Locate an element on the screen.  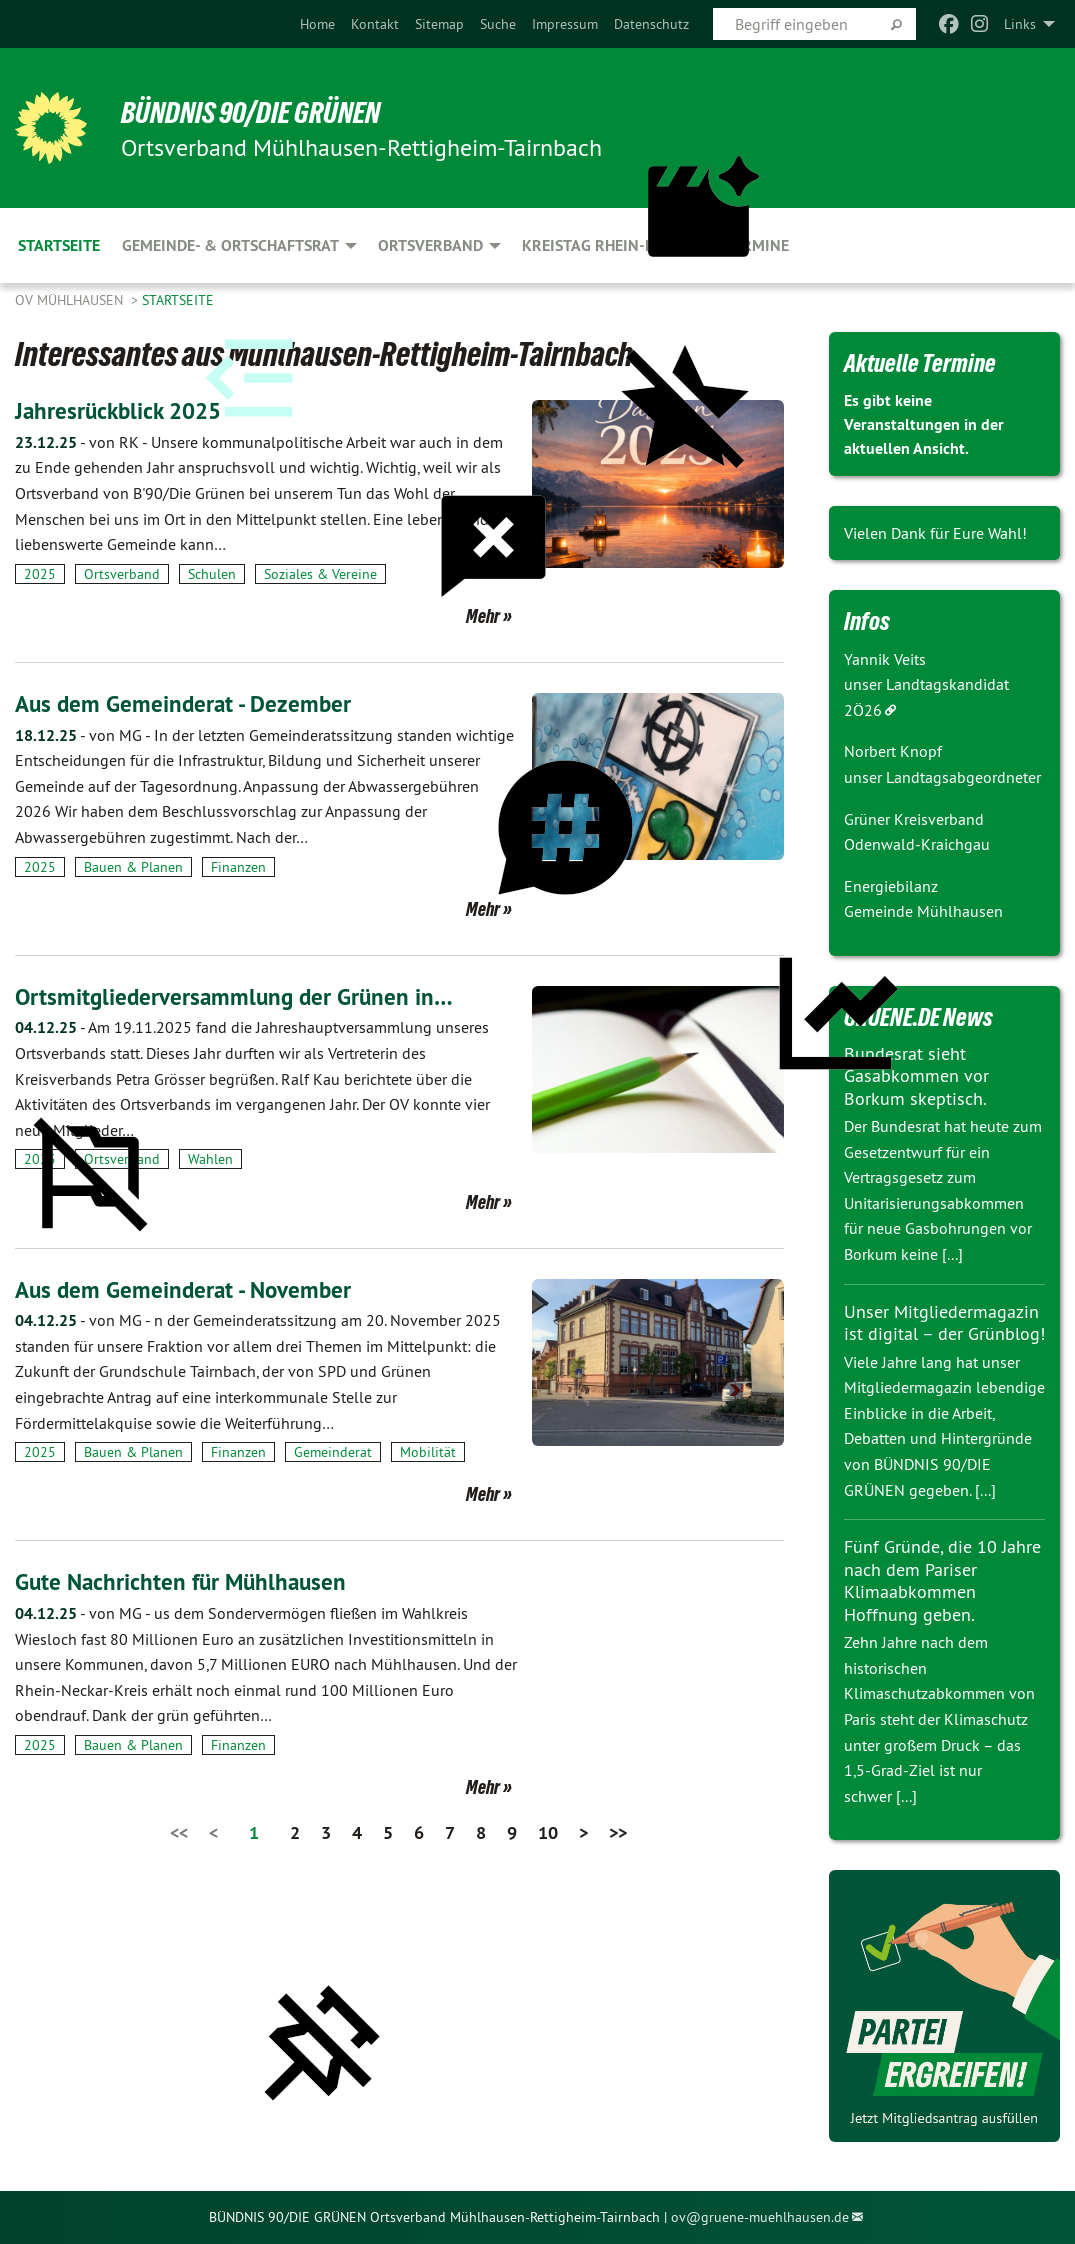
open a chat channel or thread is located at coordinates (565, 827).